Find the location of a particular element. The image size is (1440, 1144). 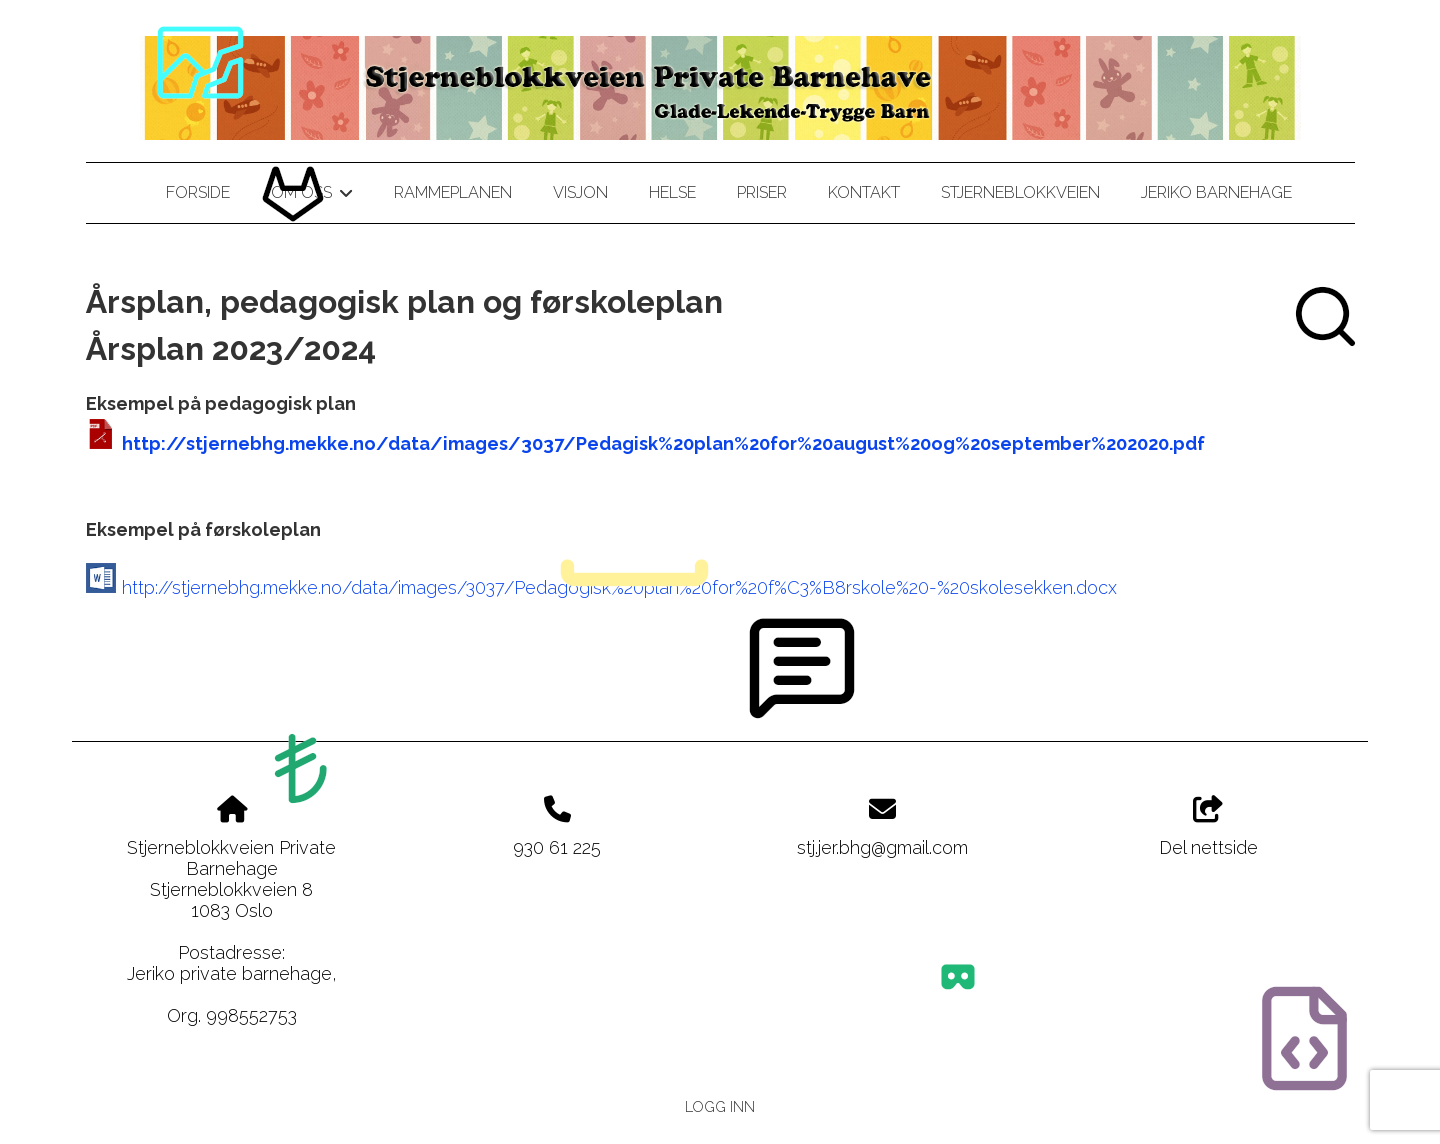

indicates a broken or corrupted image file is located at coordinates (200, 62).